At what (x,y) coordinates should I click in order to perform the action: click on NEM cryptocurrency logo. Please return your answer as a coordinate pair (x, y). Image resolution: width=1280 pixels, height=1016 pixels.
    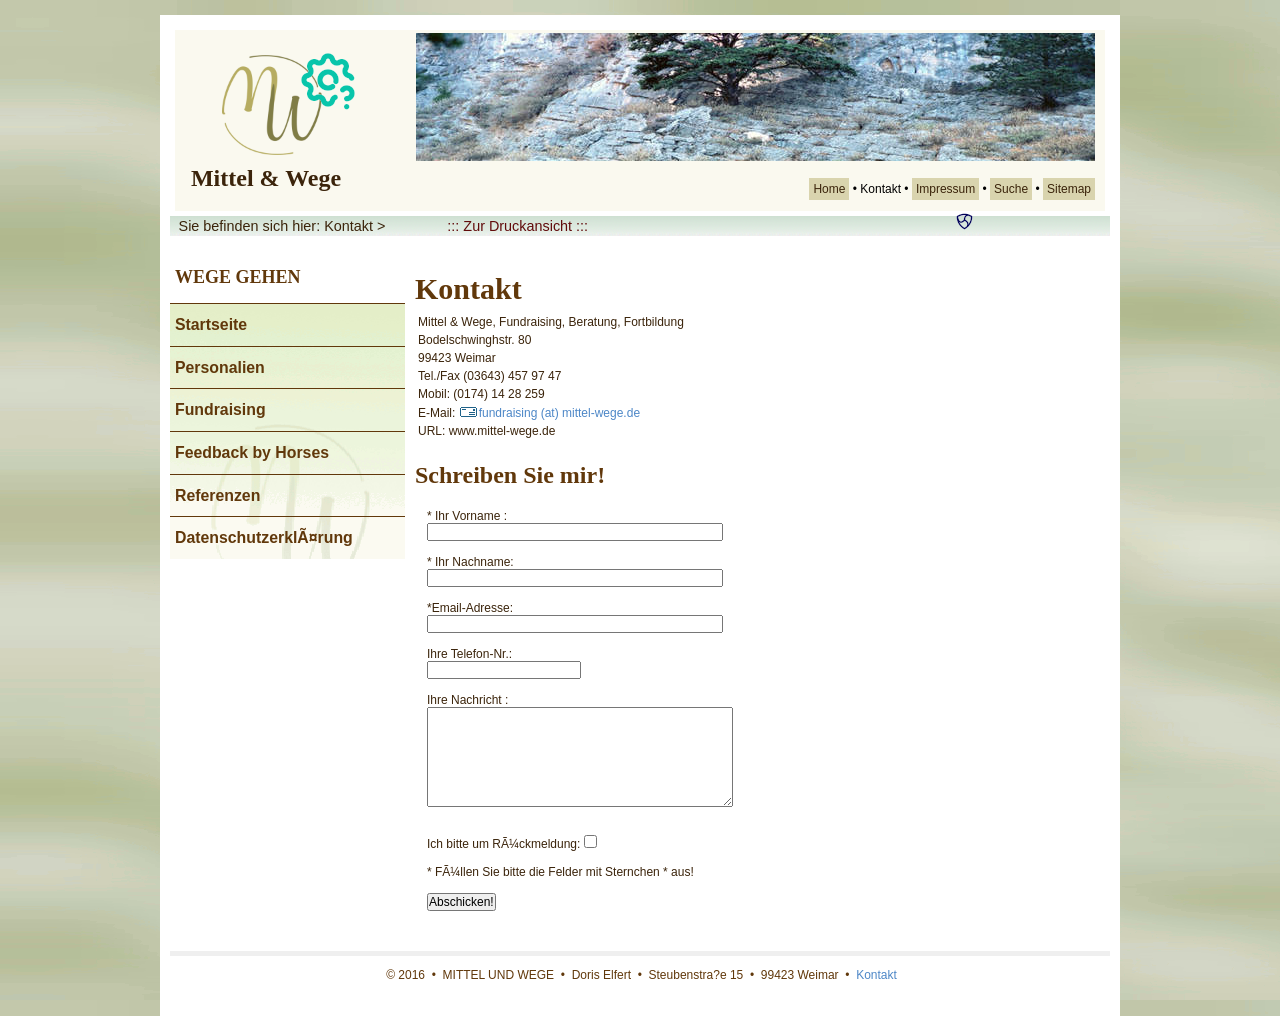
    Looking at the image, I should click on (964, 221).